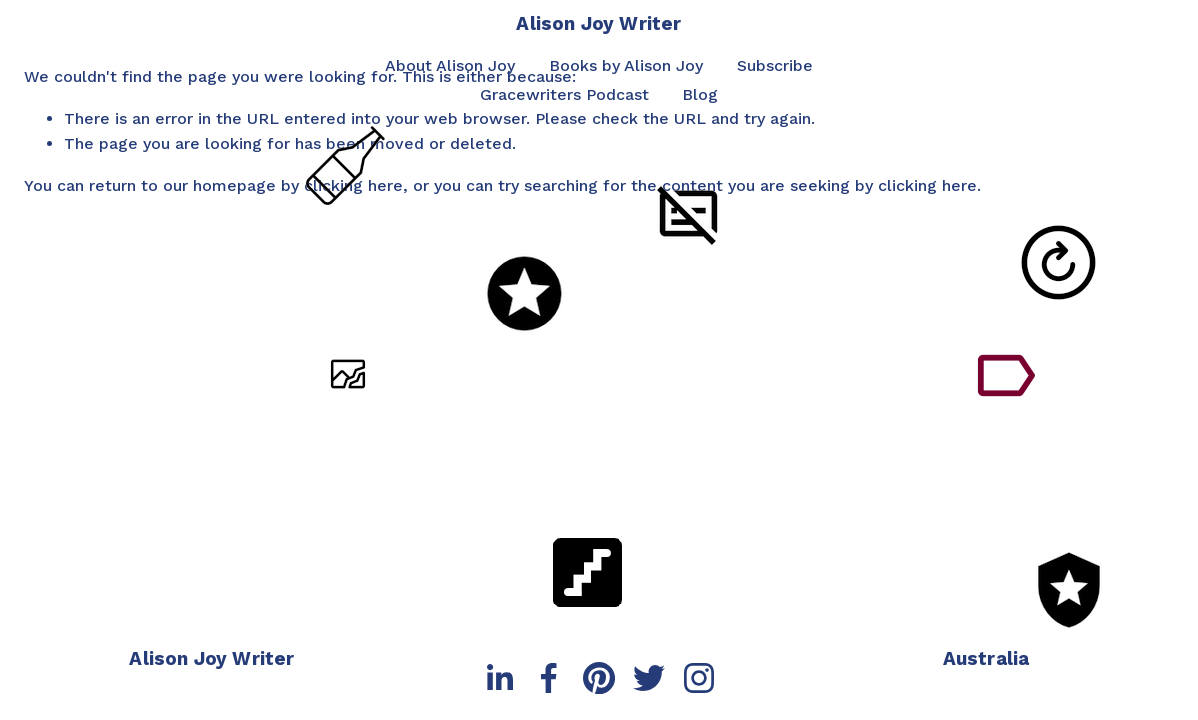 This screenshot has width=1198, height=720. Describe the element at coordinates (524, 293) in the screenshot. I see `view favorites or starred items` at that location.